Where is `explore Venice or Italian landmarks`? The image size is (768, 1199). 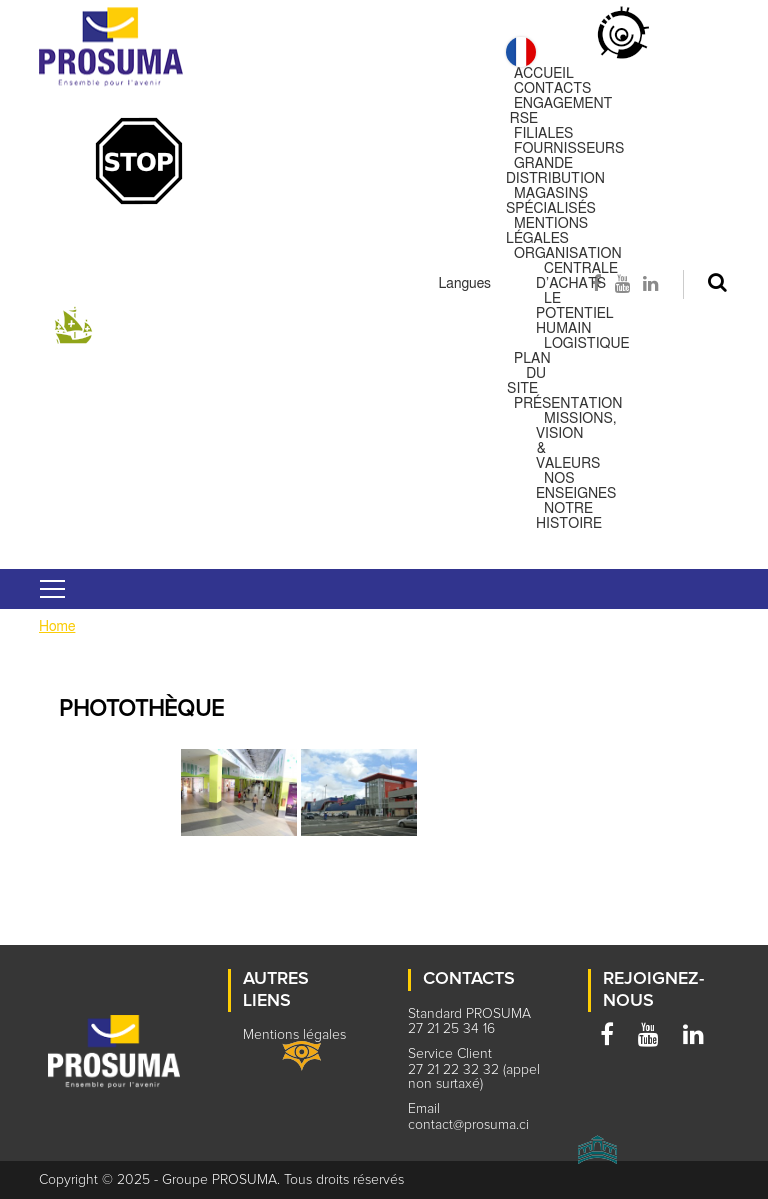 explore Venice or Italian landmarks is located at coordinates (597, 1153).